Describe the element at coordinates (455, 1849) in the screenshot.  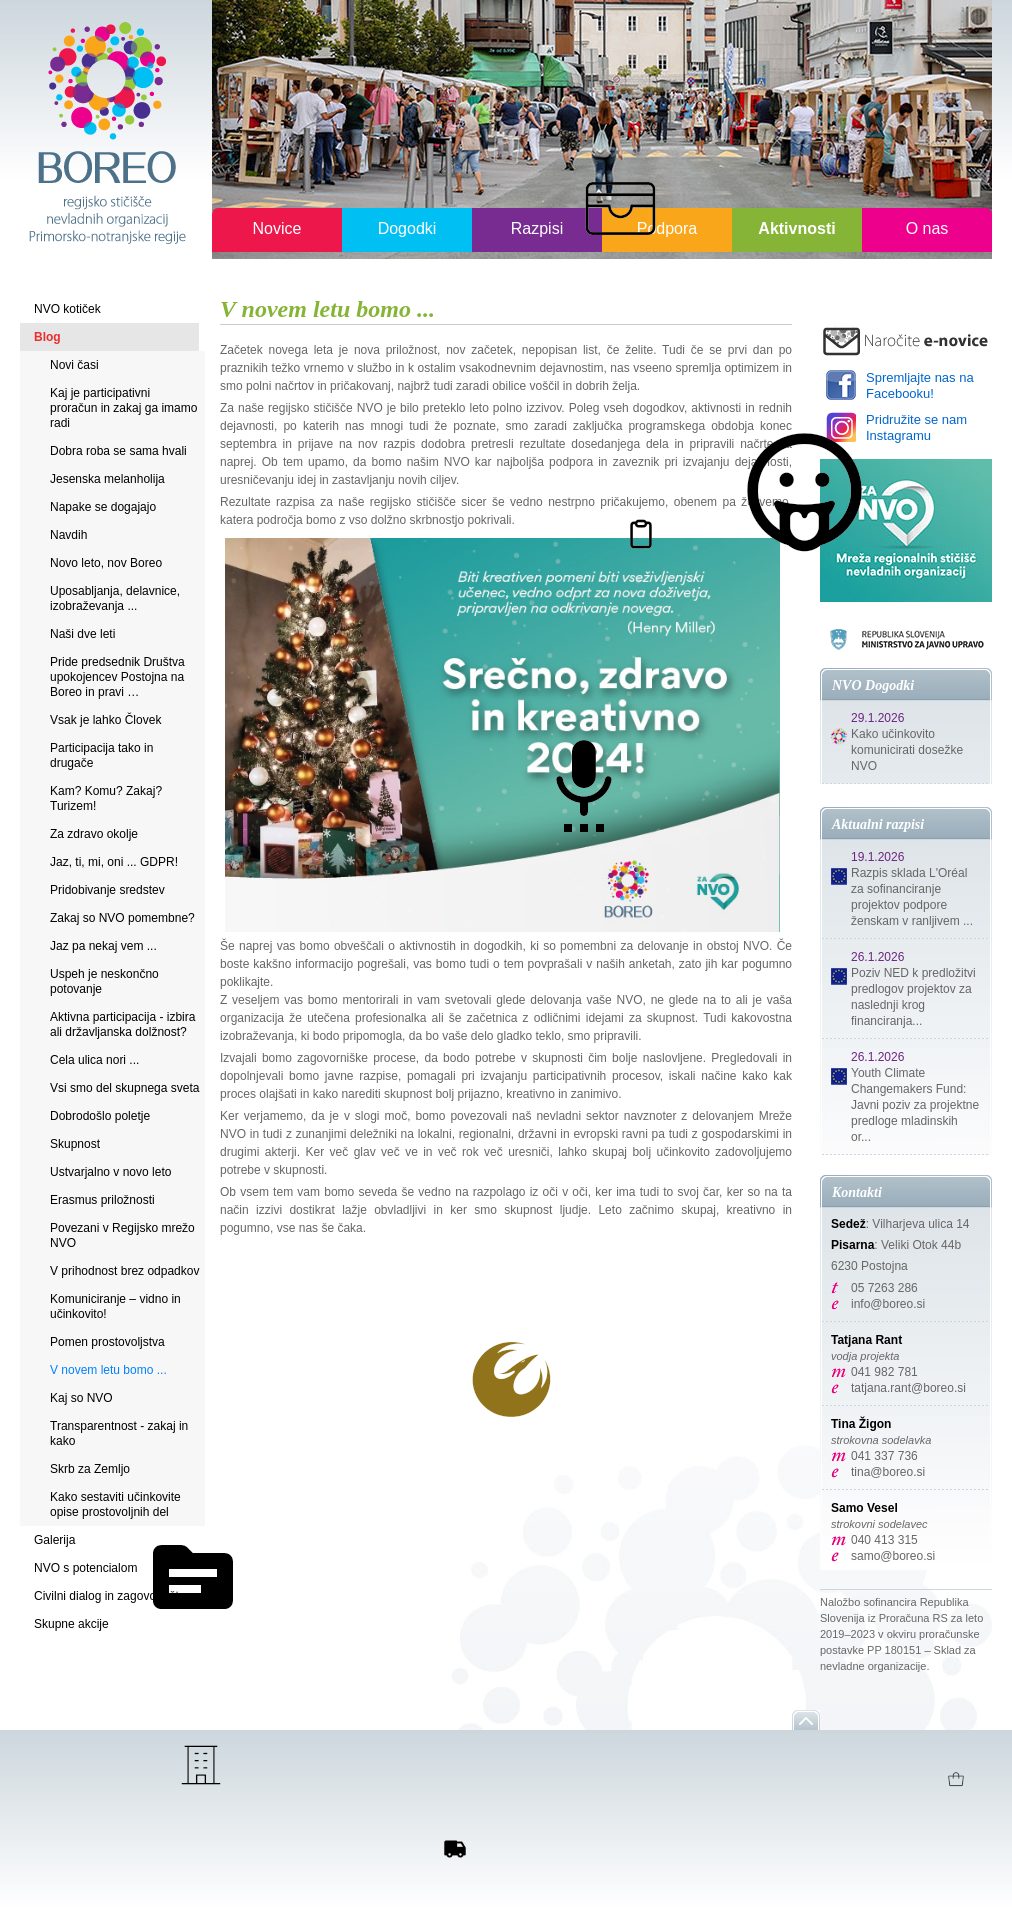
I see `track your delivery status` at that location.